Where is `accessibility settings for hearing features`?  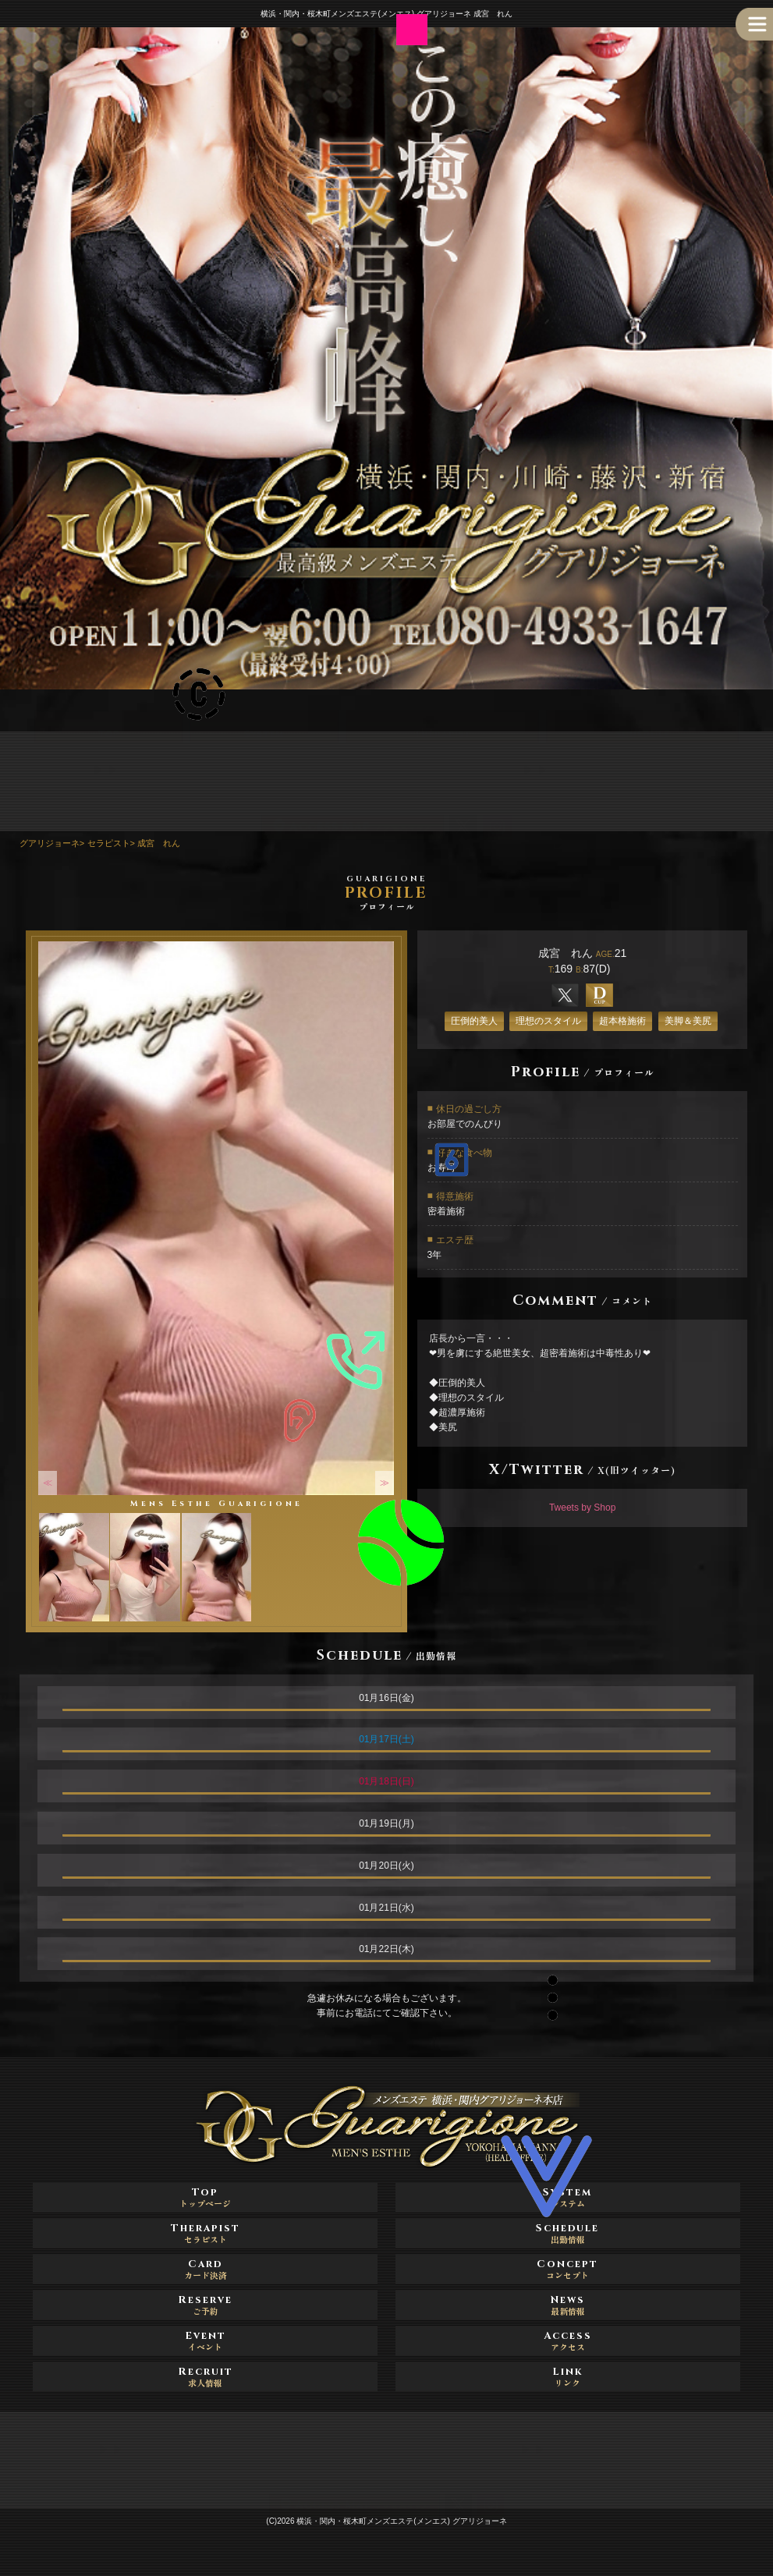
accessibility settings for hearing features is located at coordinates (300, 1420).